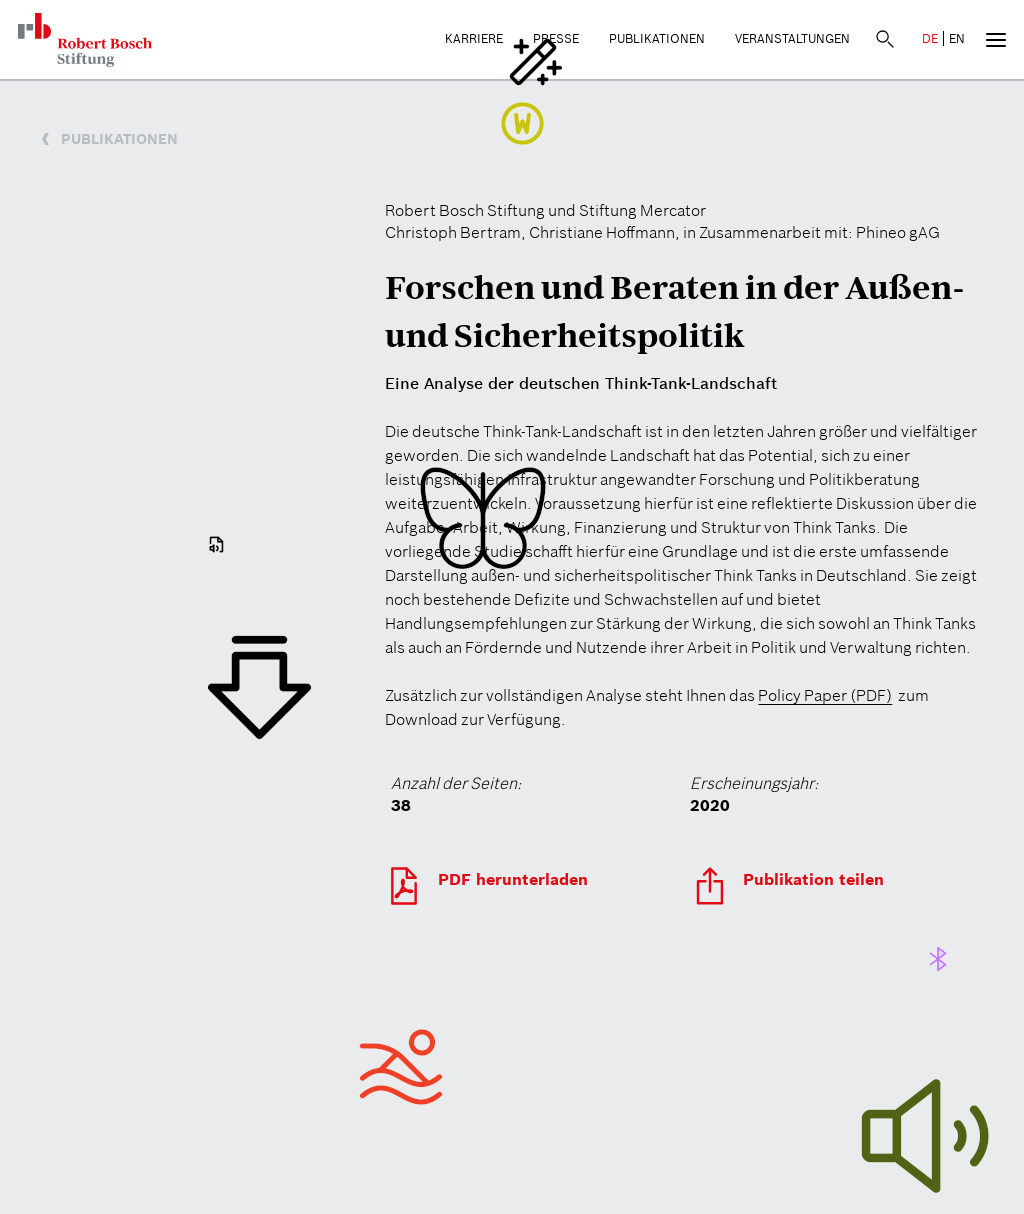 The height and width of the screenshot is (1214, 1024). I want to click on access swimming or aquatic activities, so click(401, 1067).